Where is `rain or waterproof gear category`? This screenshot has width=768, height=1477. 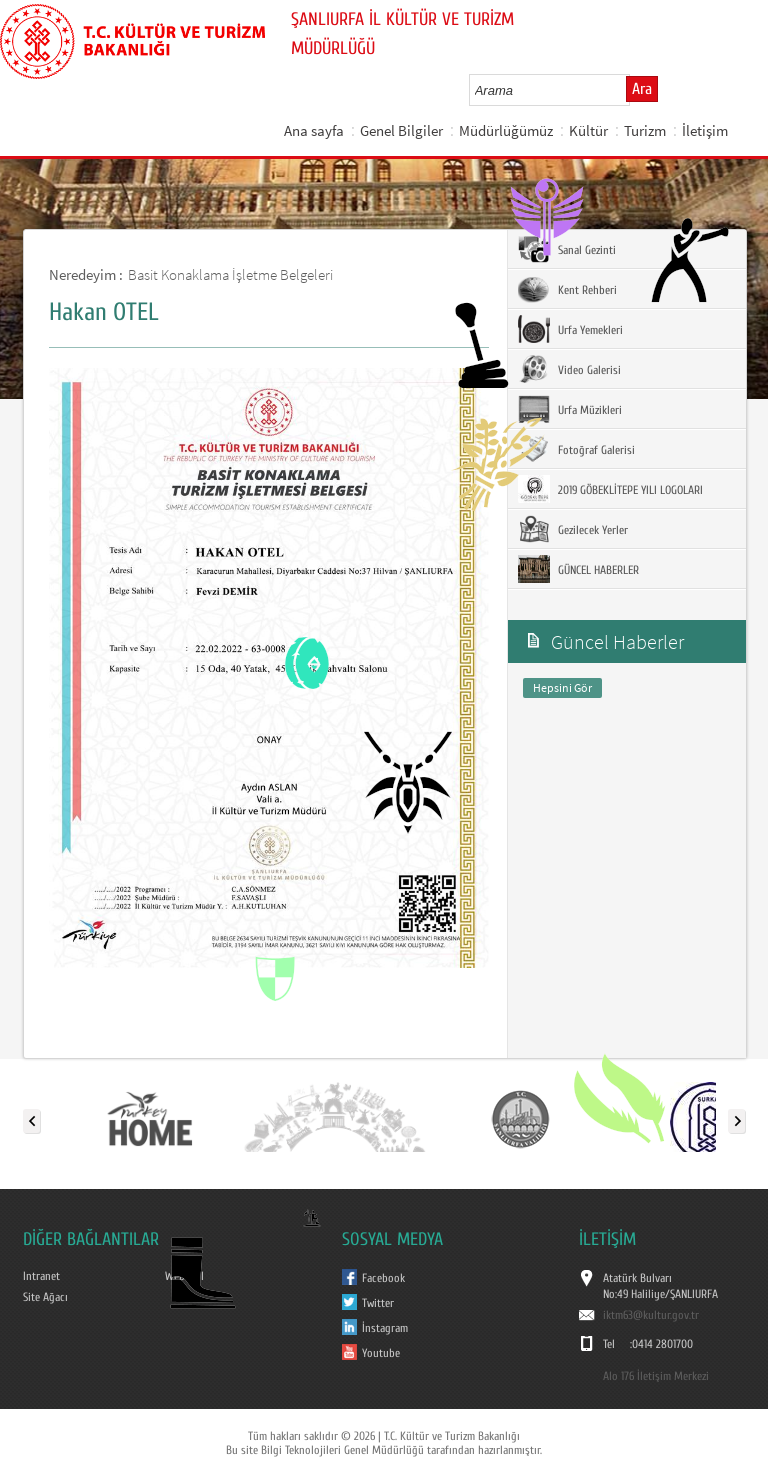
rain or waterproof gear category is located at coordinates (203, 1273).